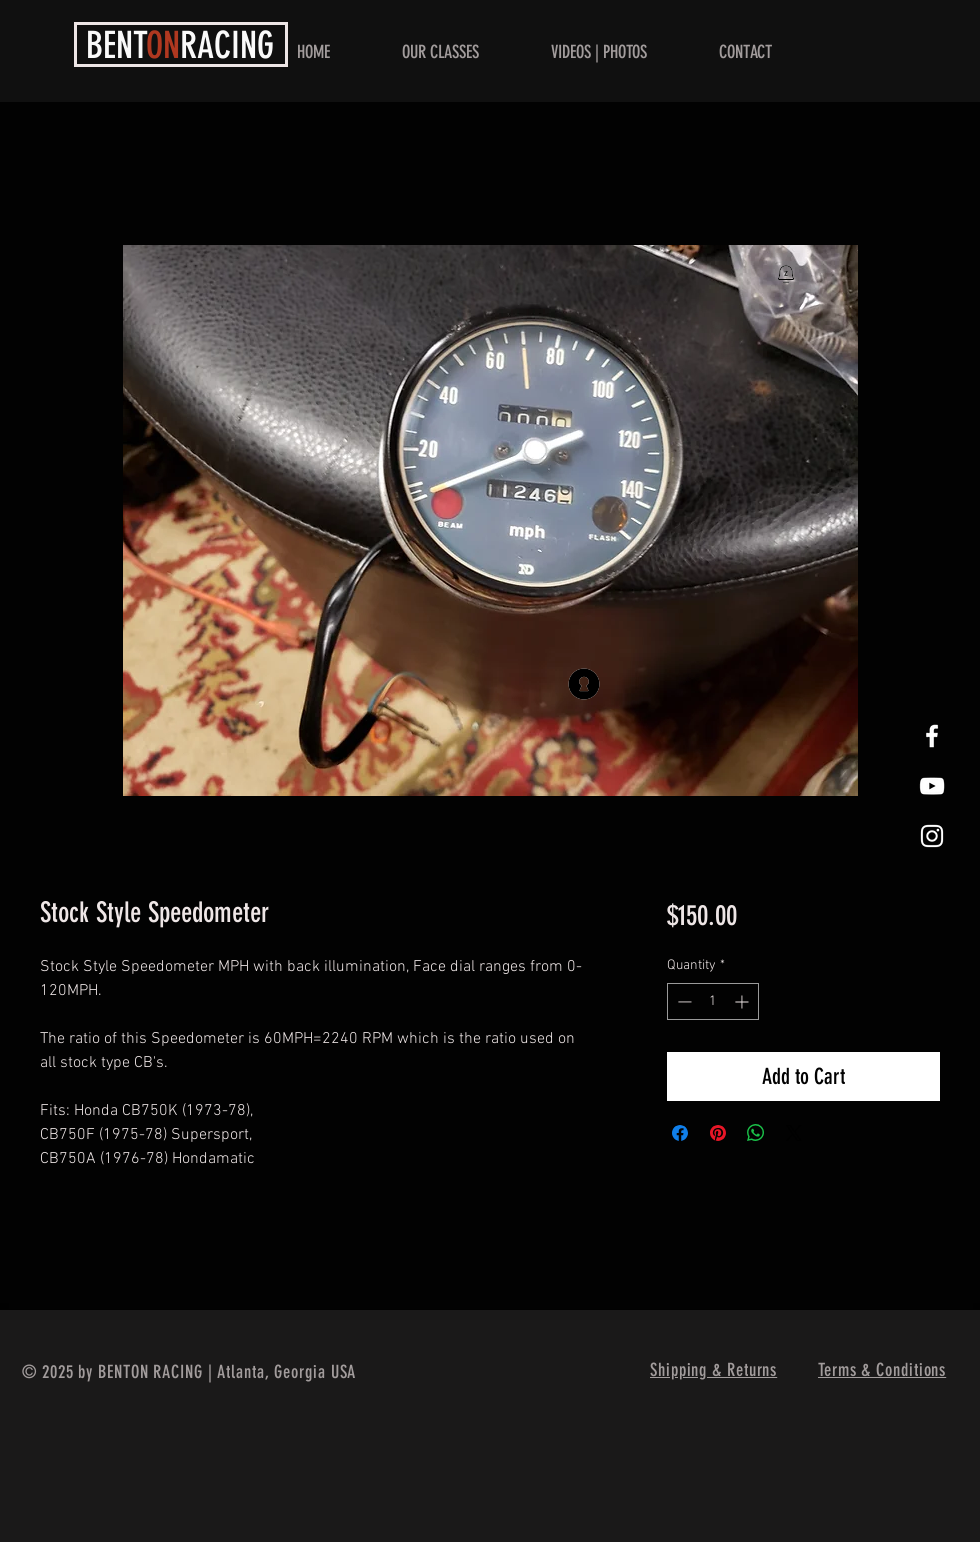 This screenshot has height=1542, width=980. I want to click on access security or privacy settings, so click(584, 684).